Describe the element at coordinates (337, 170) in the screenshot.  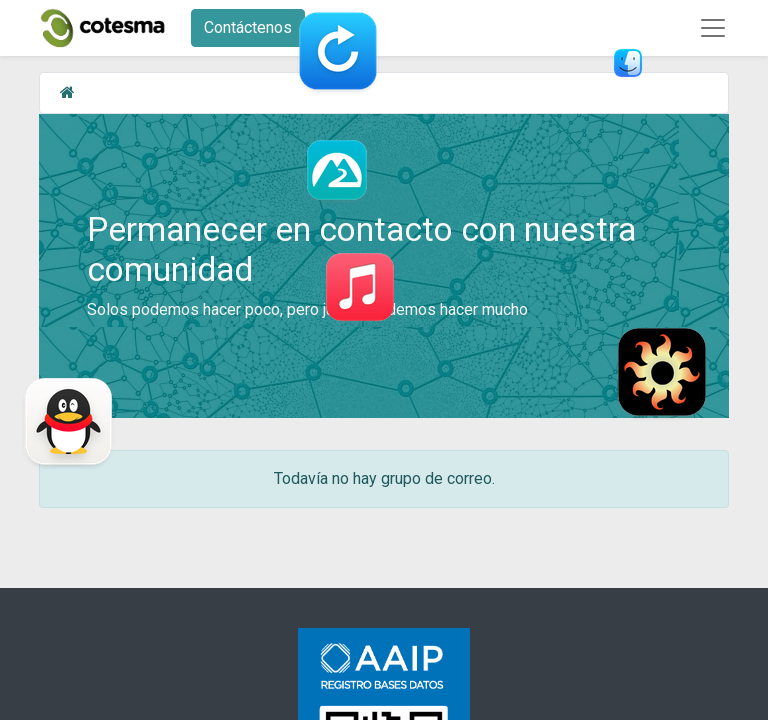
I see `launch Two Point Hospital game` at that location.